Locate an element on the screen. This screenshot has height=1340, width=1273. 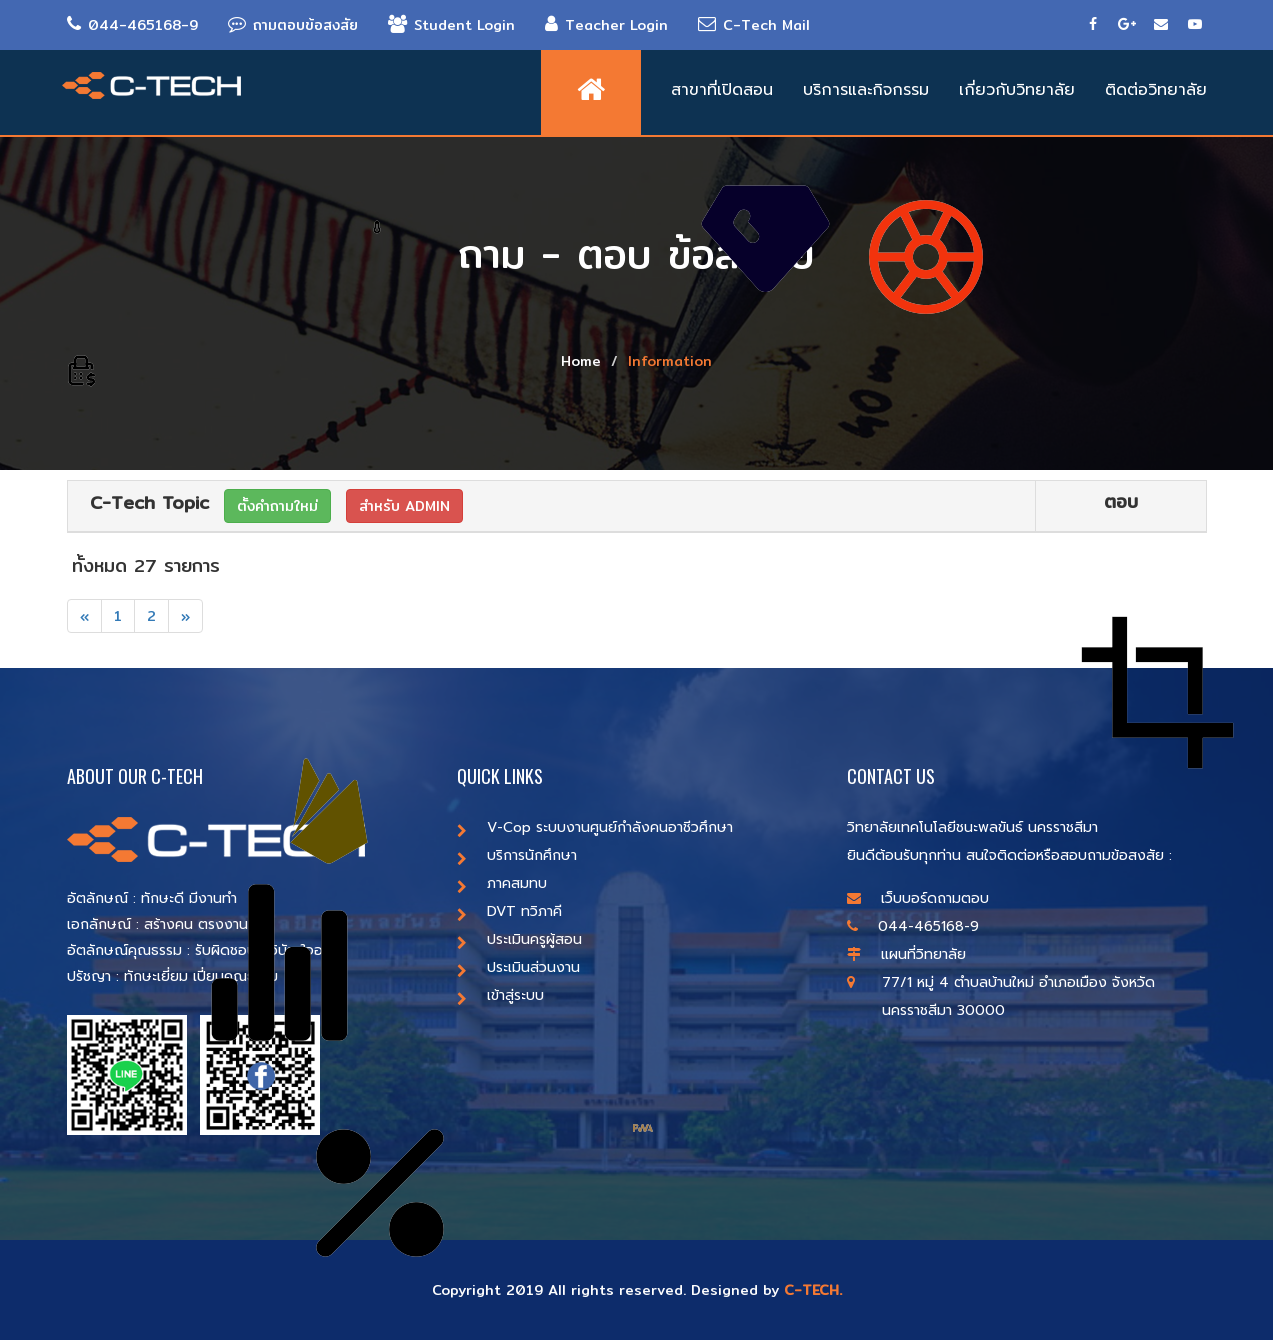
progressive web app logo is located at coordinates (643, 1128).